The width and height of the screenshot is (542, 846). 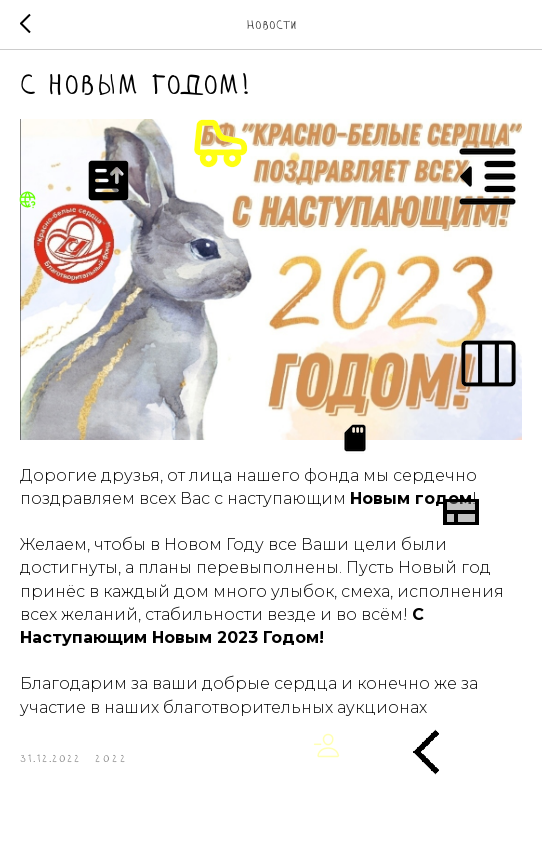 I want to click on switch to compact view layout, so click(x=460, y=512).